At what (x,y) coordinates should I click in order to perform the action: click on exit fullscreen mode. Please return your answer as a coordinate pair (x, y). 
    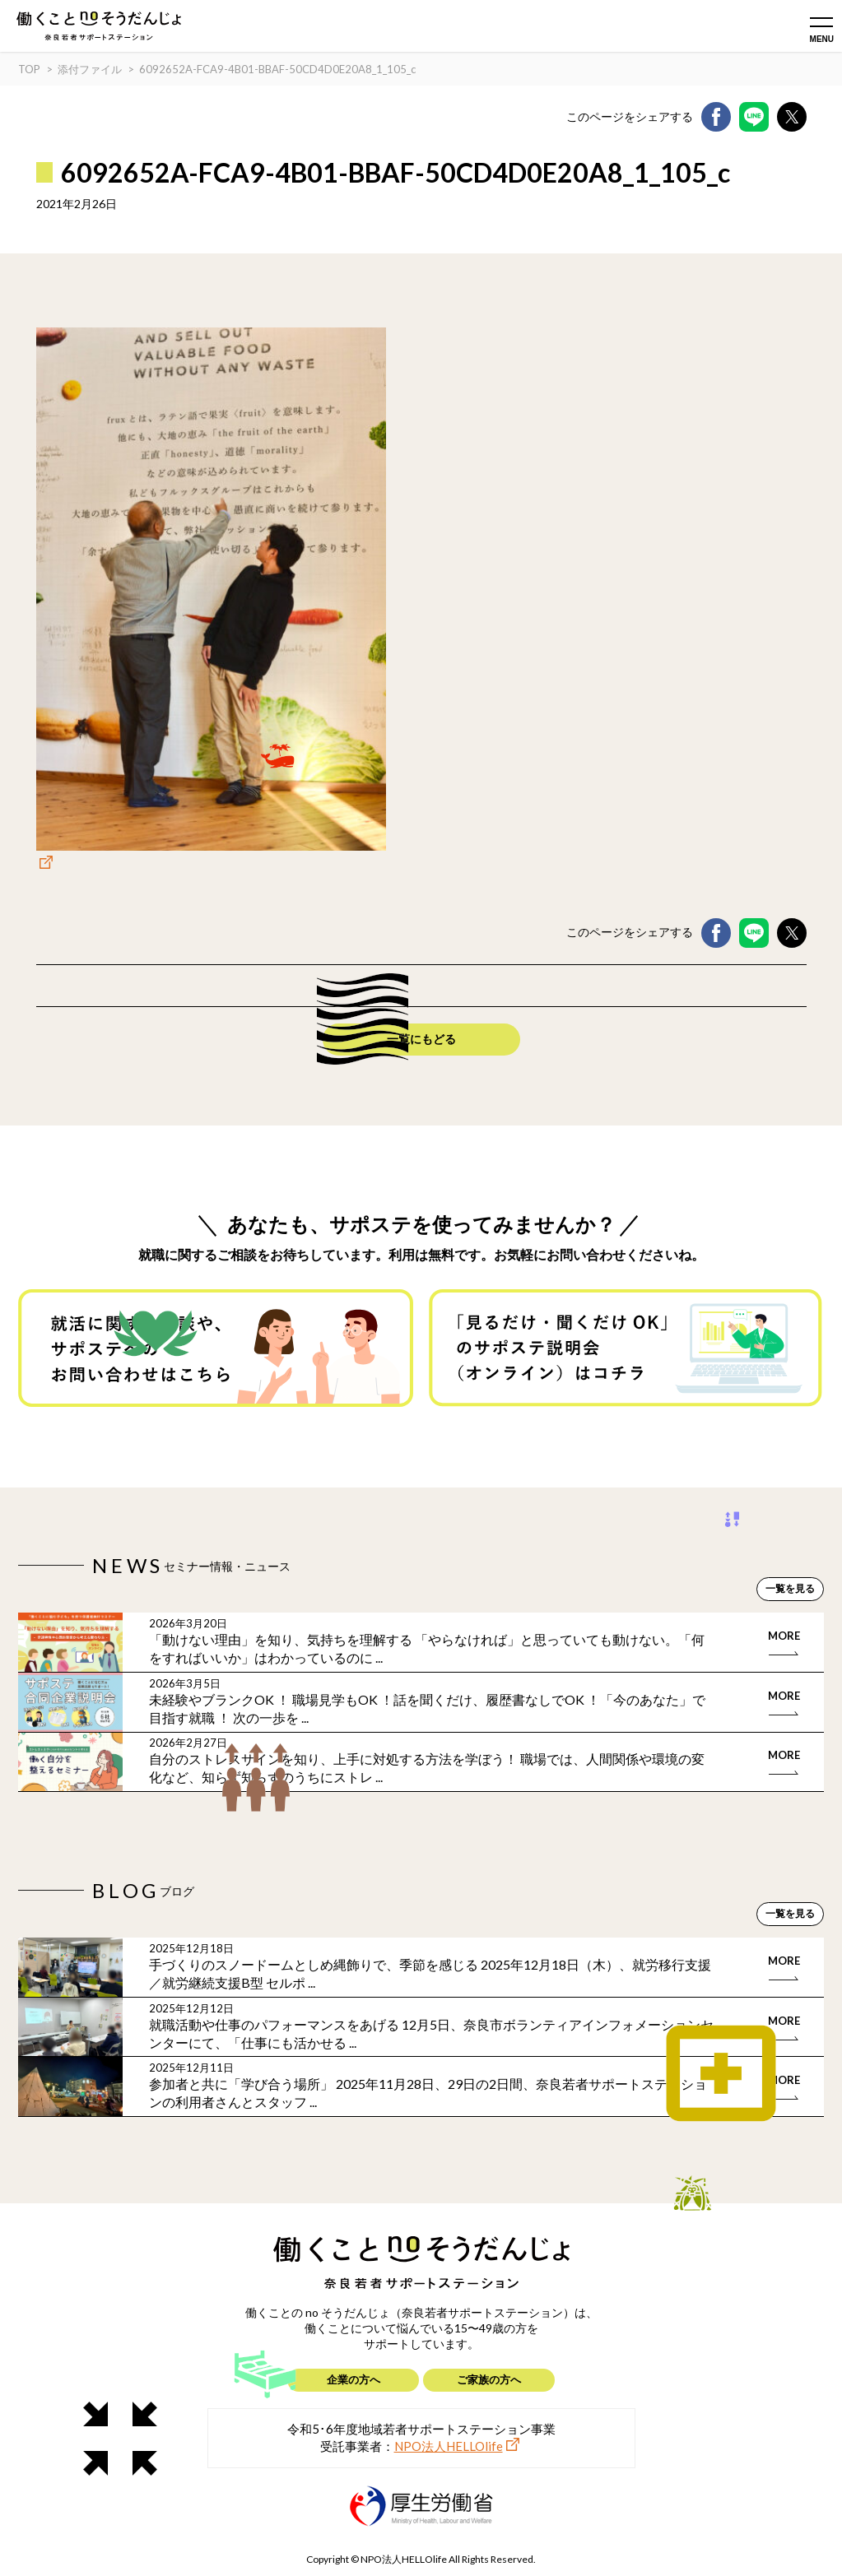
    Looking at the image, I should click on (120, 2439).